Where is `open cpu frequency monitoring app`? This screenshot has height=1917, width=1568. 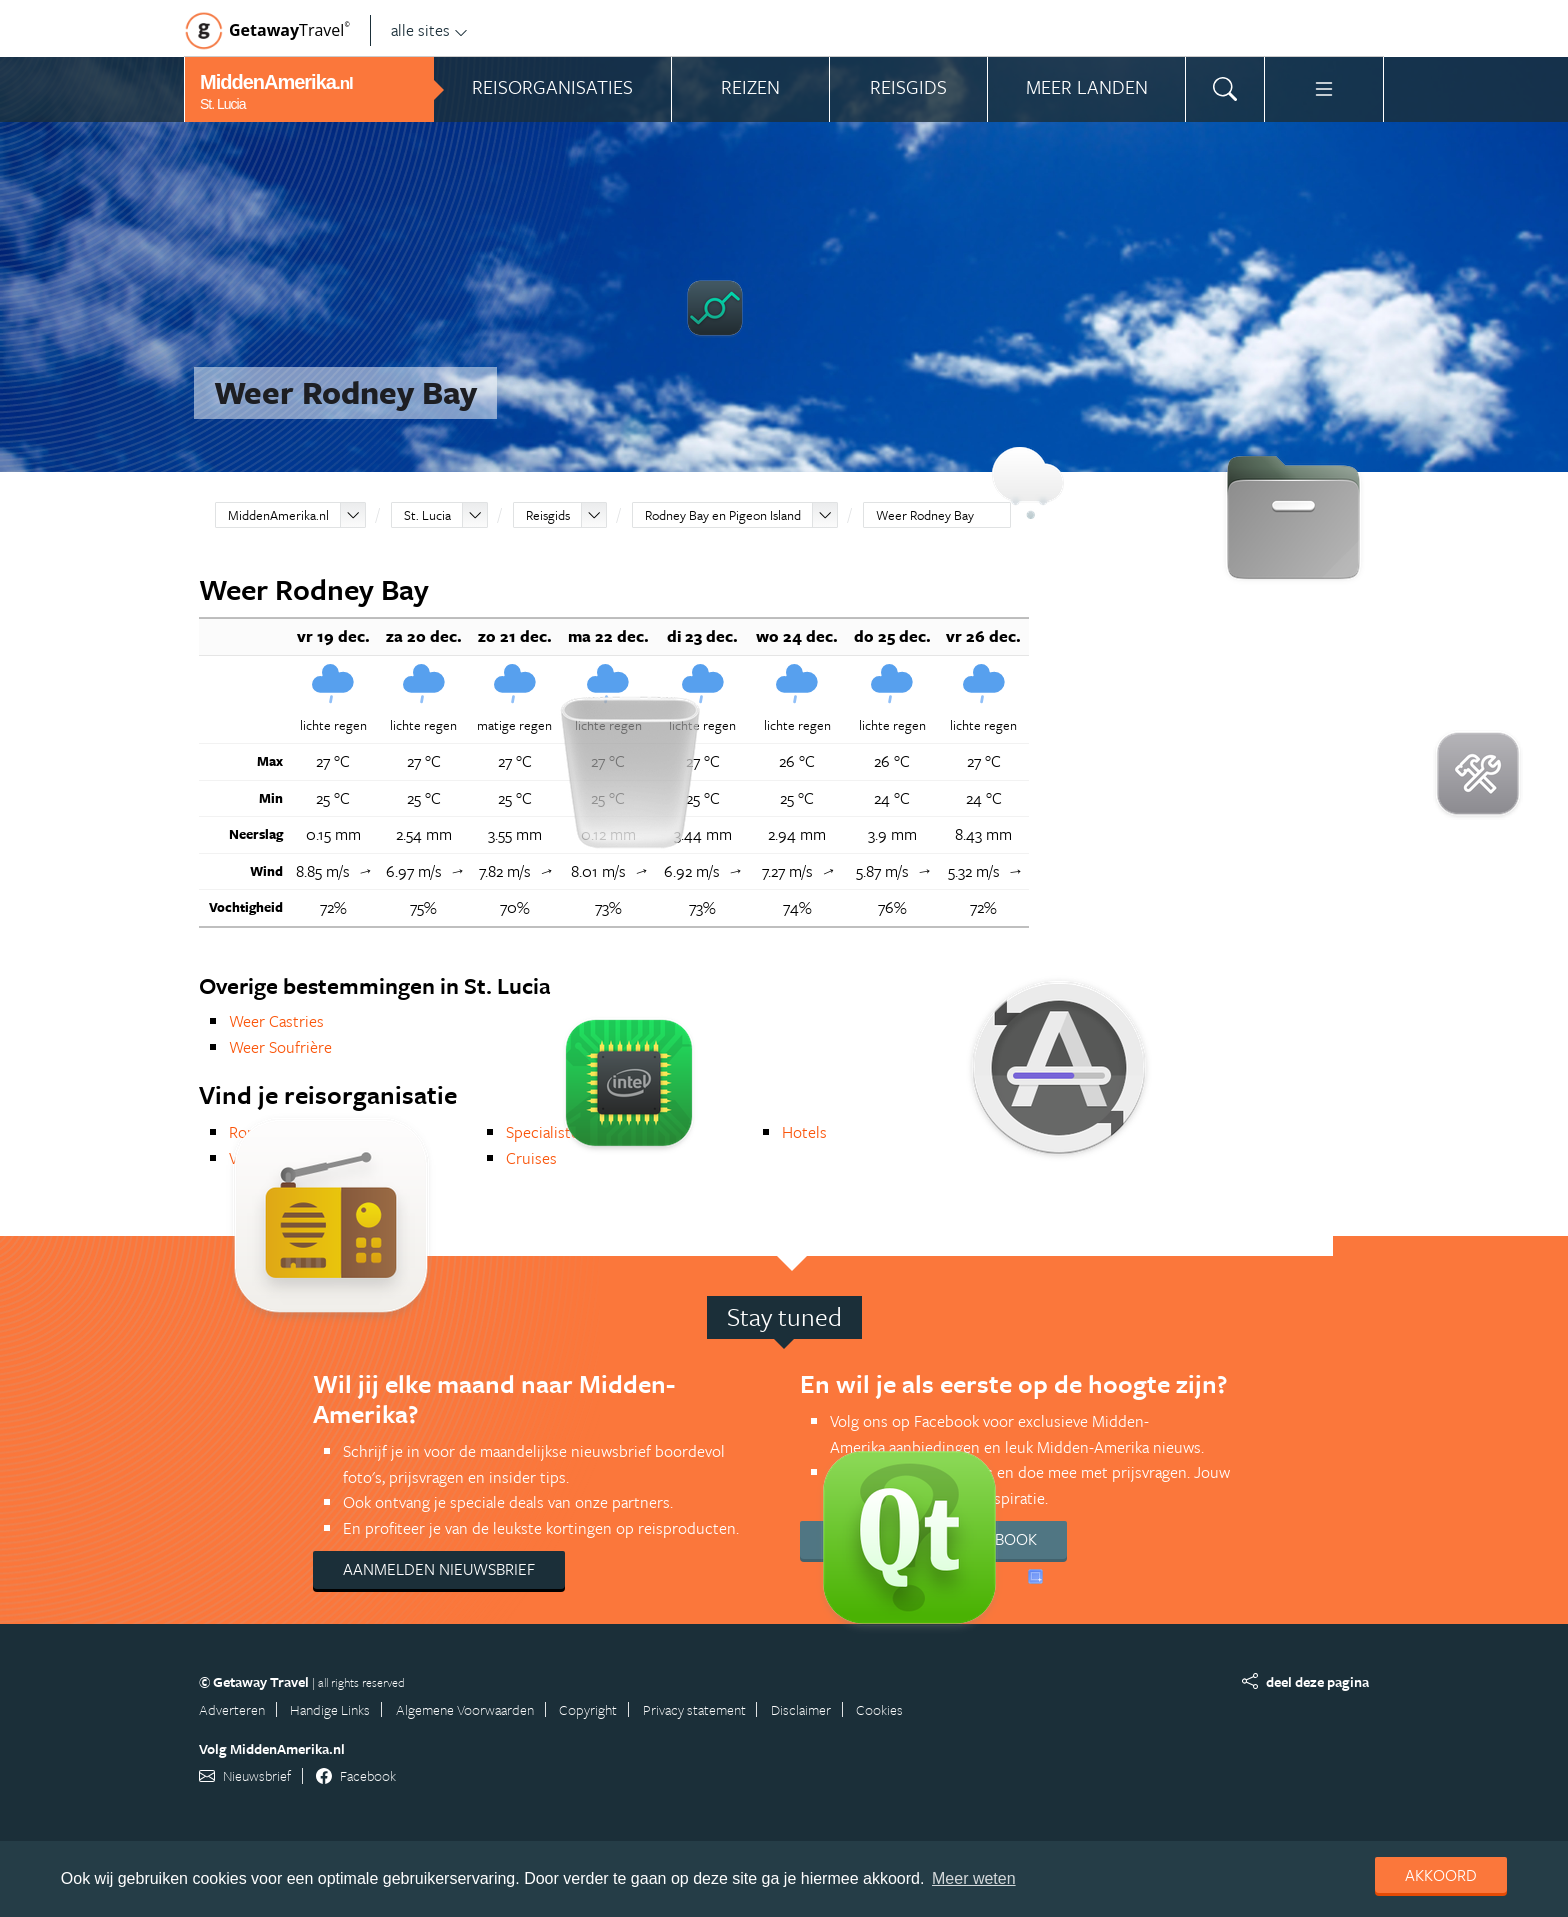 open cpu frequency monitoring app is located at coordinates (629, 1083).